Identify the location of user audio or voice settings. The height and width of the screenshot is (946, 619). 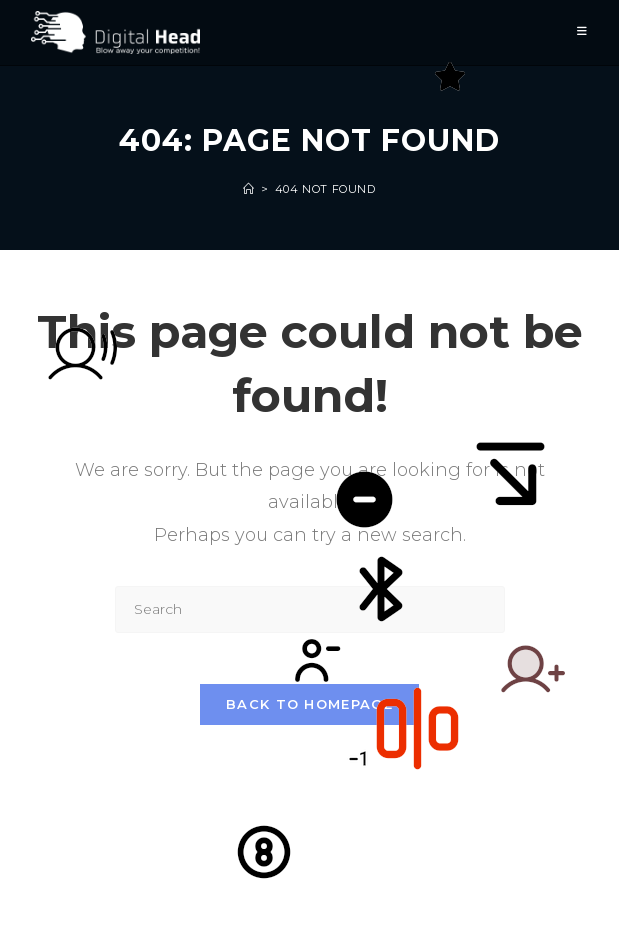
(81, 353).